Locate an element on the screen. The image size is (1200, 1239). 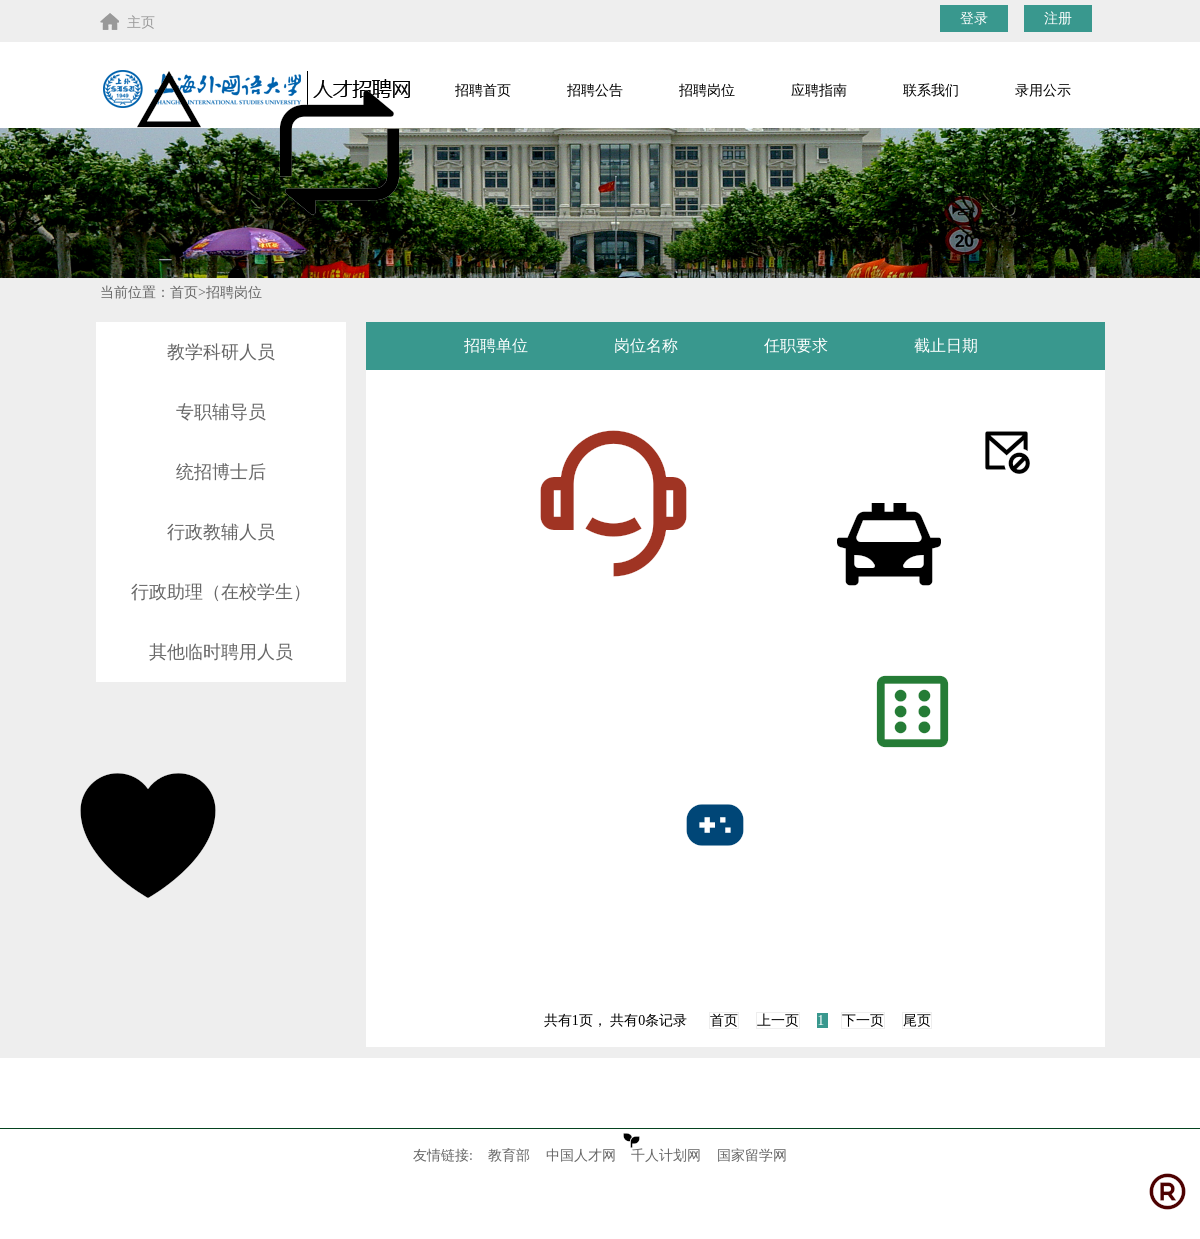
indicates a dice roll result of six is located at coordinates (912, 711).